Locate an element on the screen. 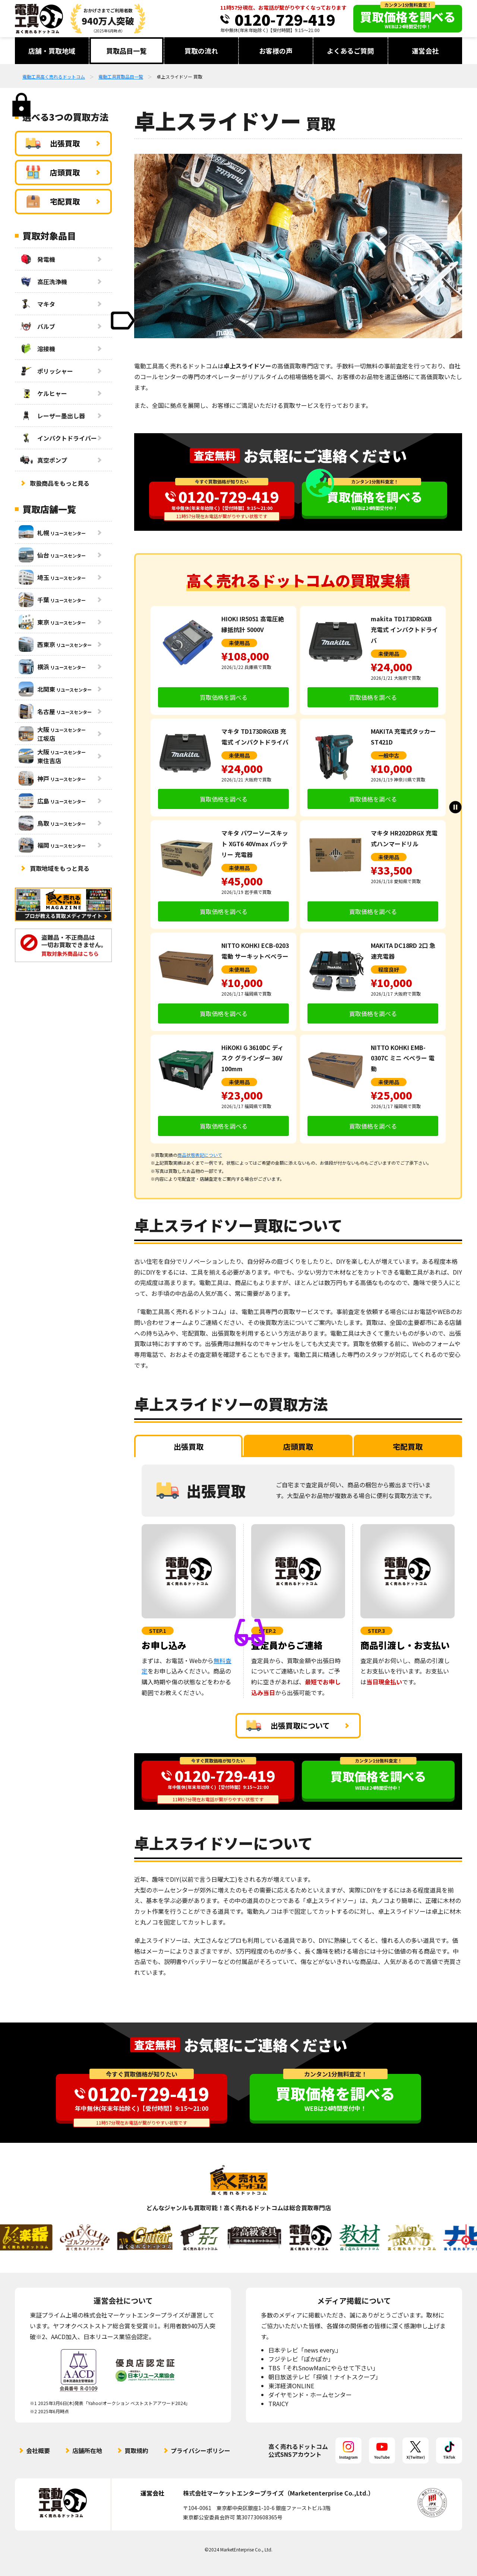 This screenshot has width=477, height=2576. view asia-australia region settings is located at coordinates (320, 483).